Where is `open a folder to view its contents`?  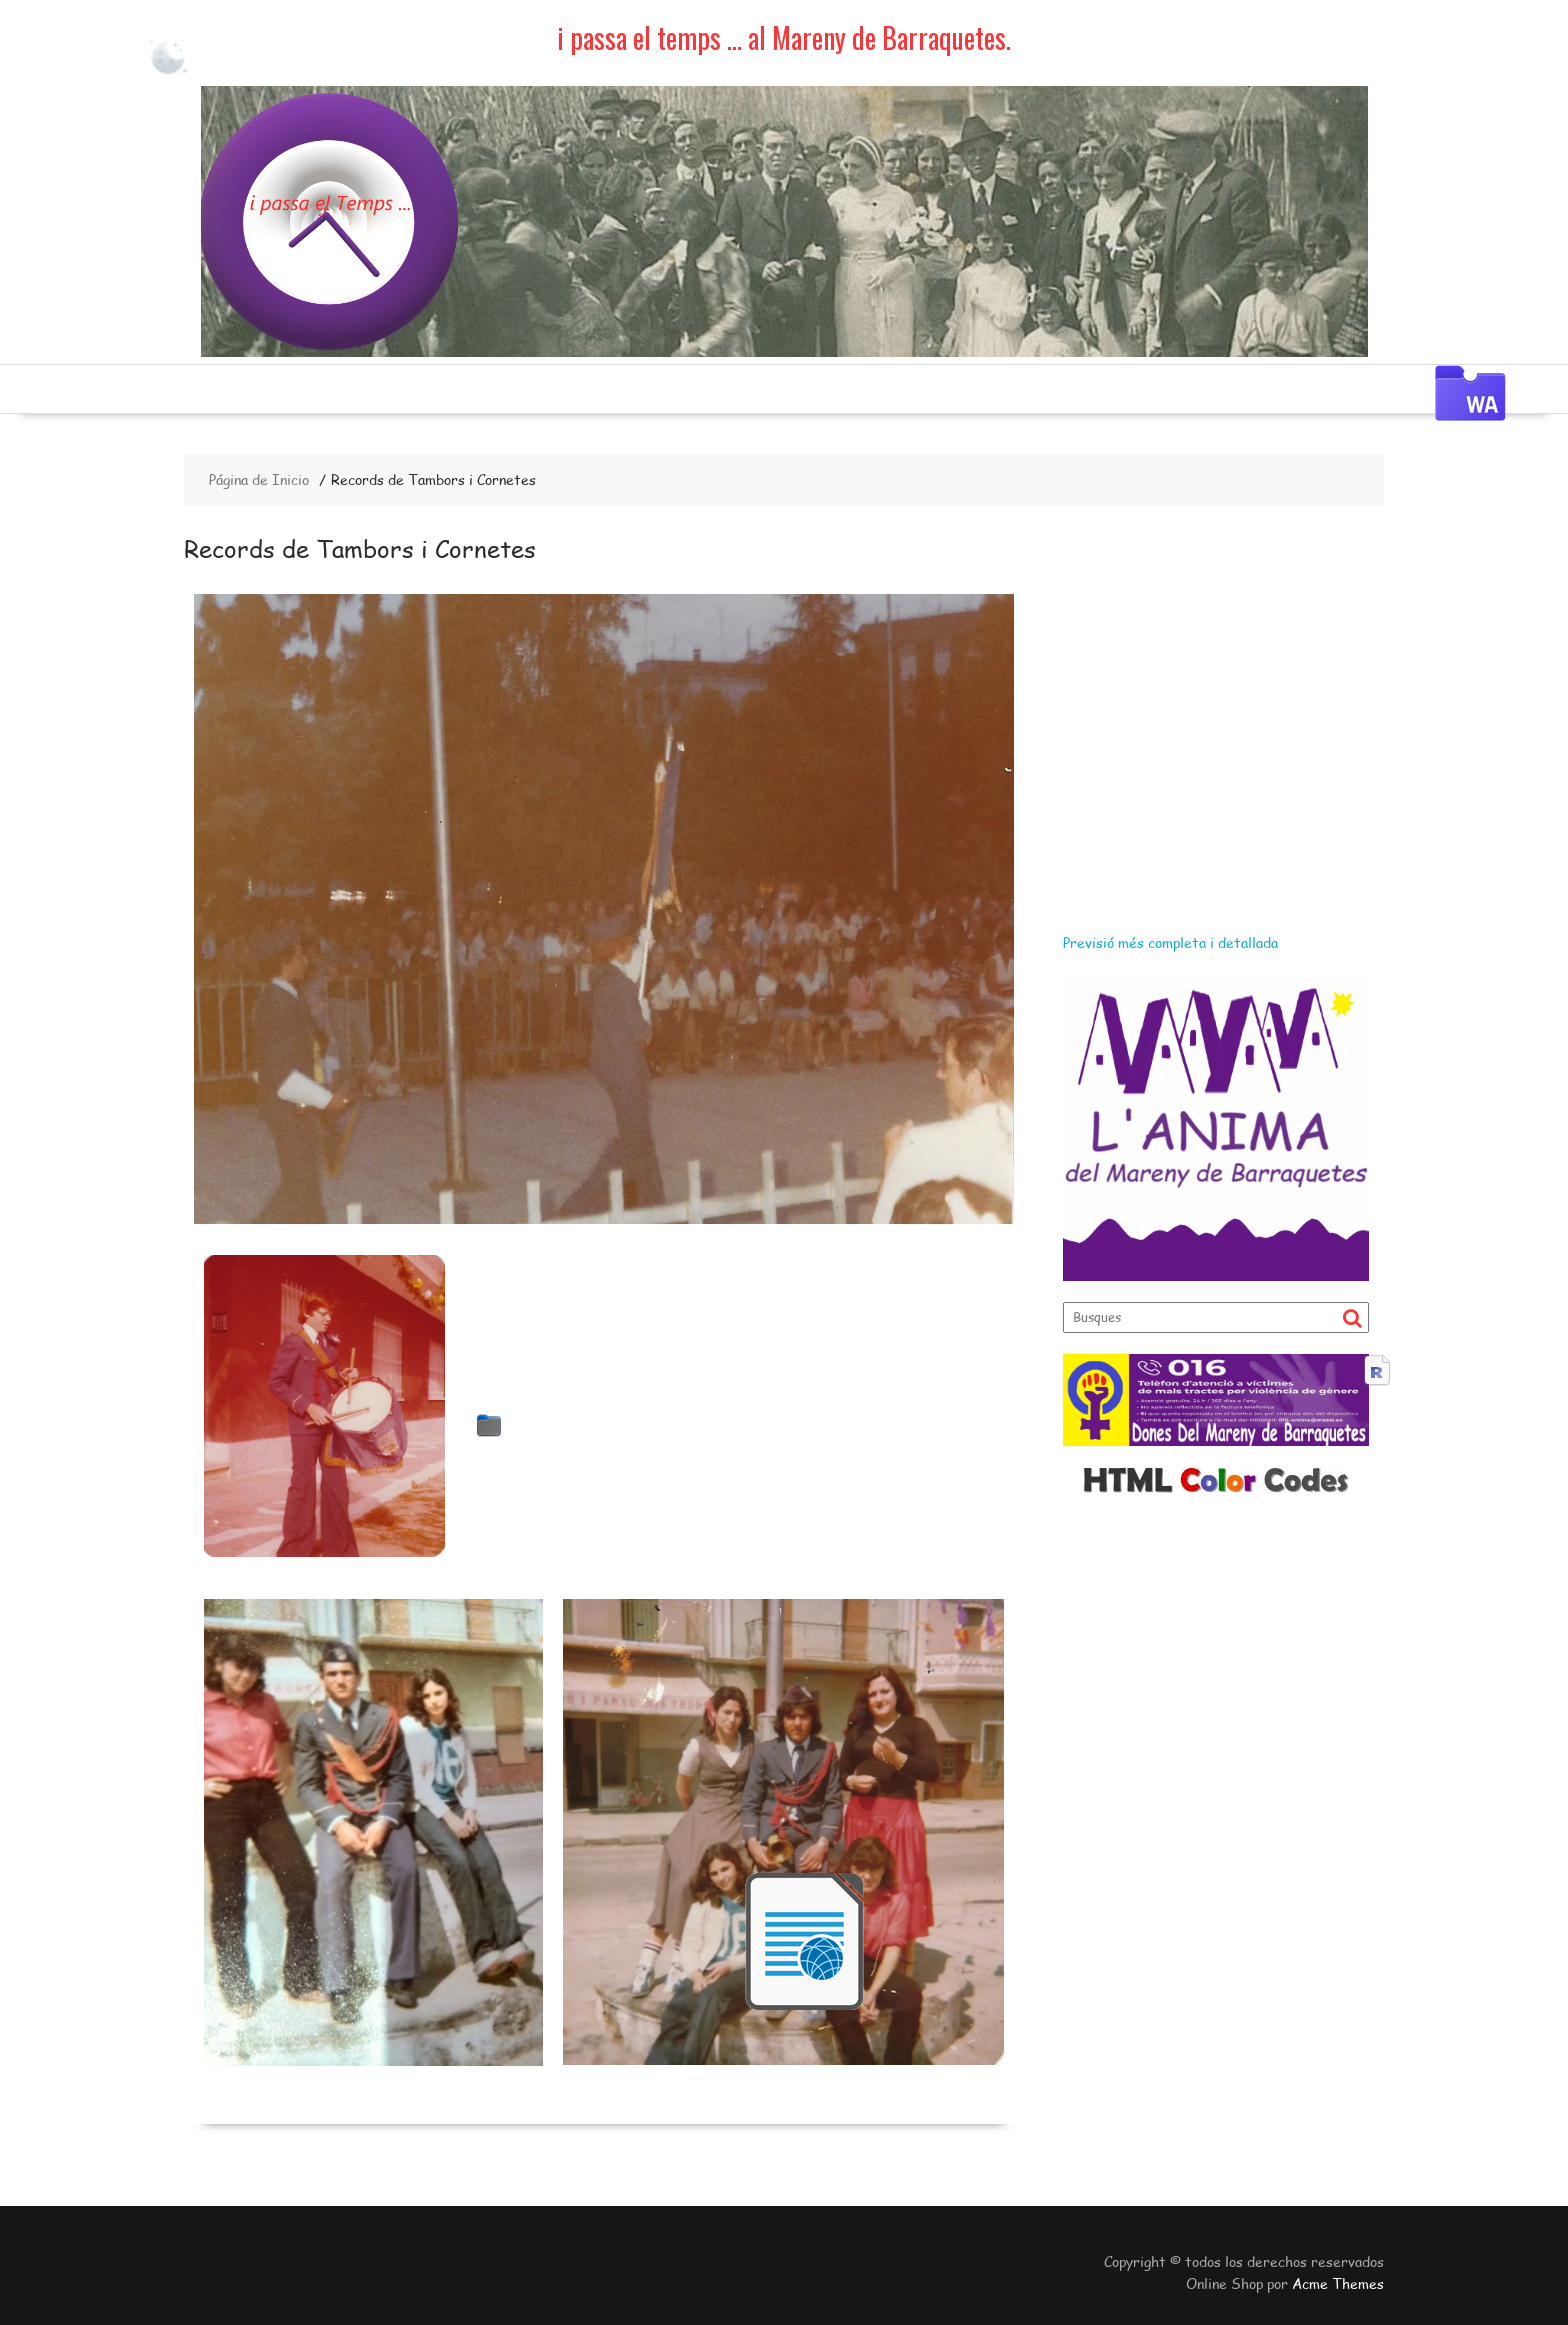
open a folder to view its contents is located at coordinates (489, 1425).